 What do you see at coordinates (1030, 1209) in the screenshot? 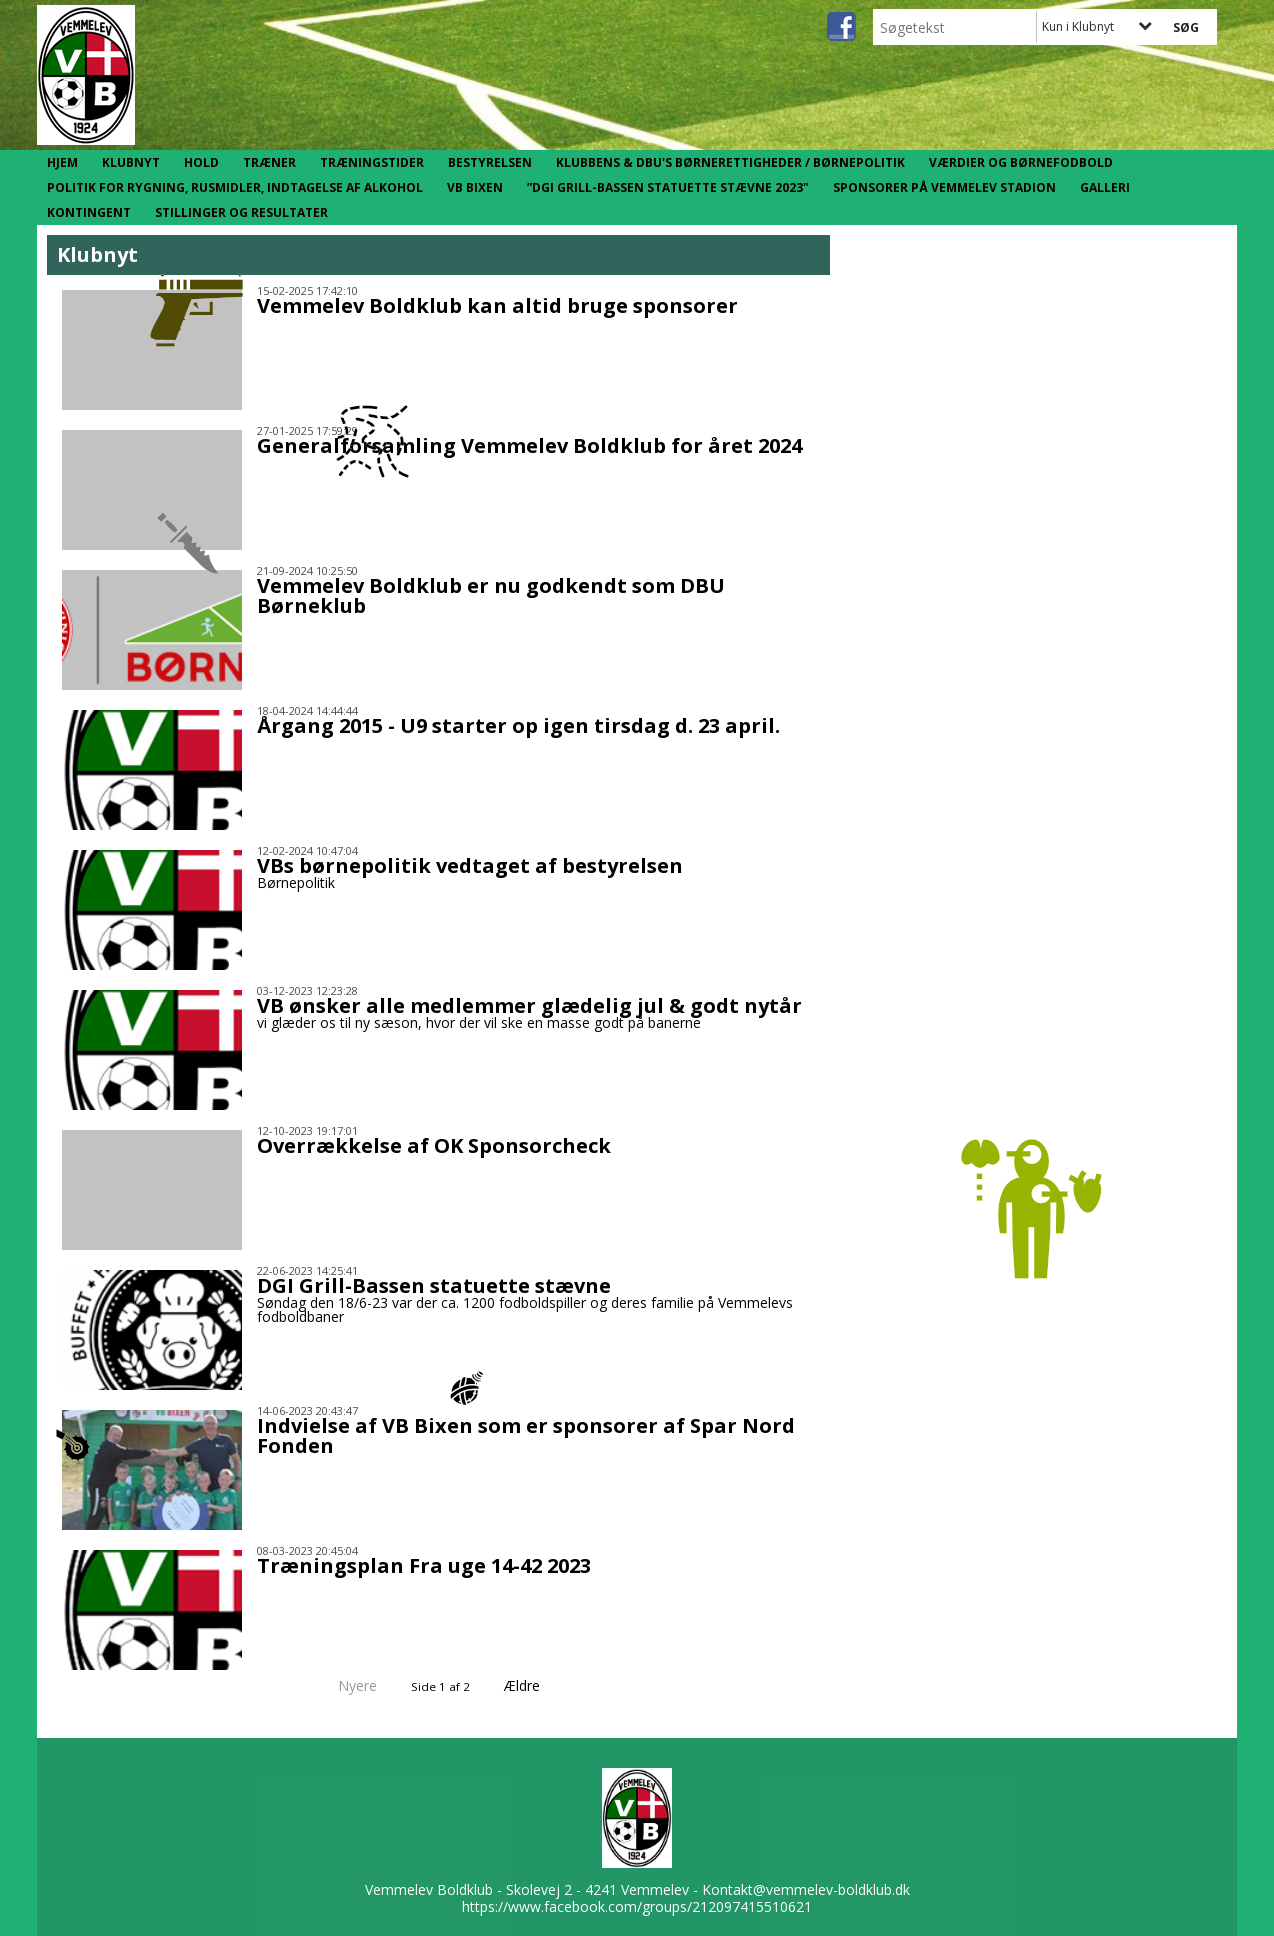
I see `view body anatomy or organ systems` at bounding box center [1030, 1209].